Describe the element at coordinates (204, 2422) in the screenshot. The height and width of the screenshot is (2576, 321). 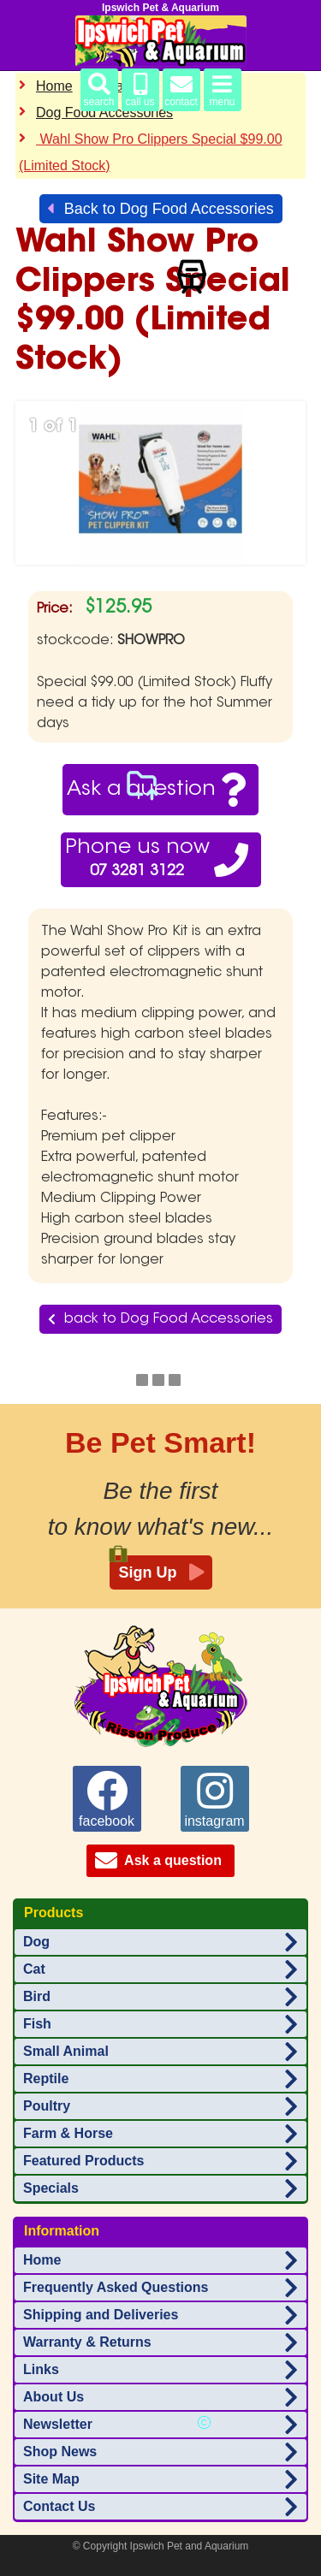
I see `indicates copyrighted content` at that location.